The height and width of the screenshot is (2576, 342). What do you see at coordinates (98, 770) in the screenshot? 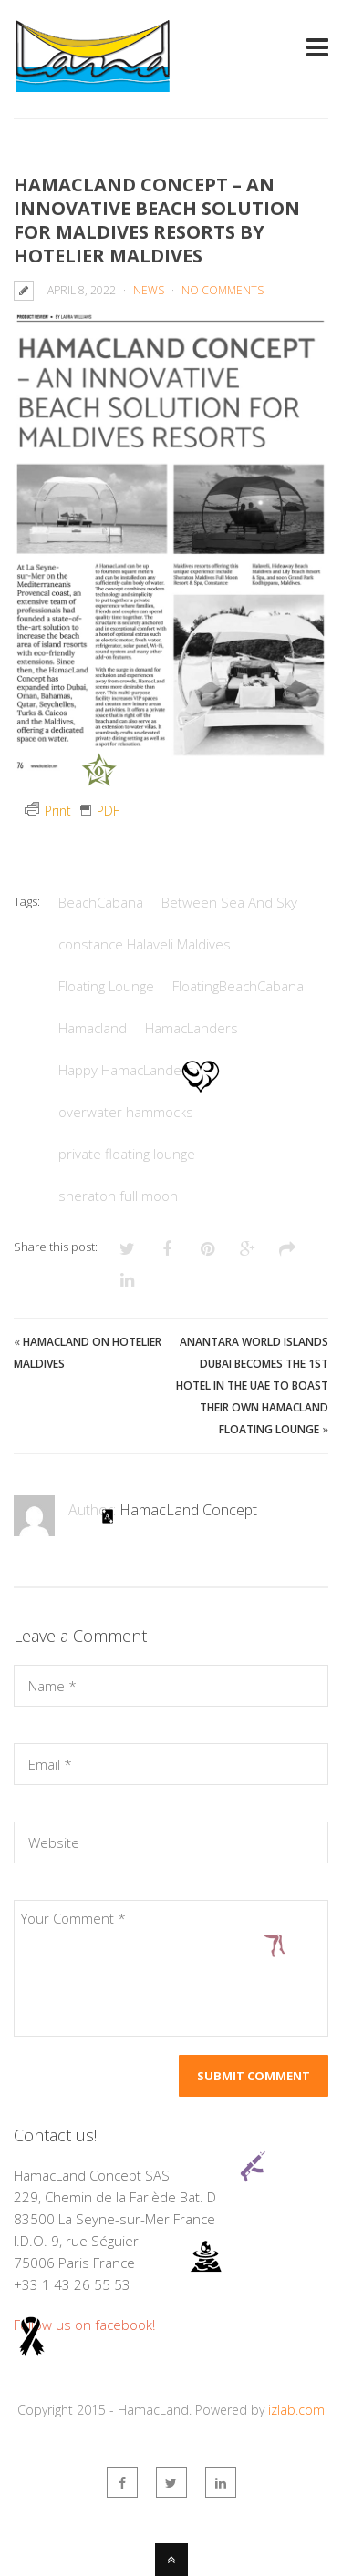
I see `indicates a cursed or corrupted item status` at bounding box center [98, 770].